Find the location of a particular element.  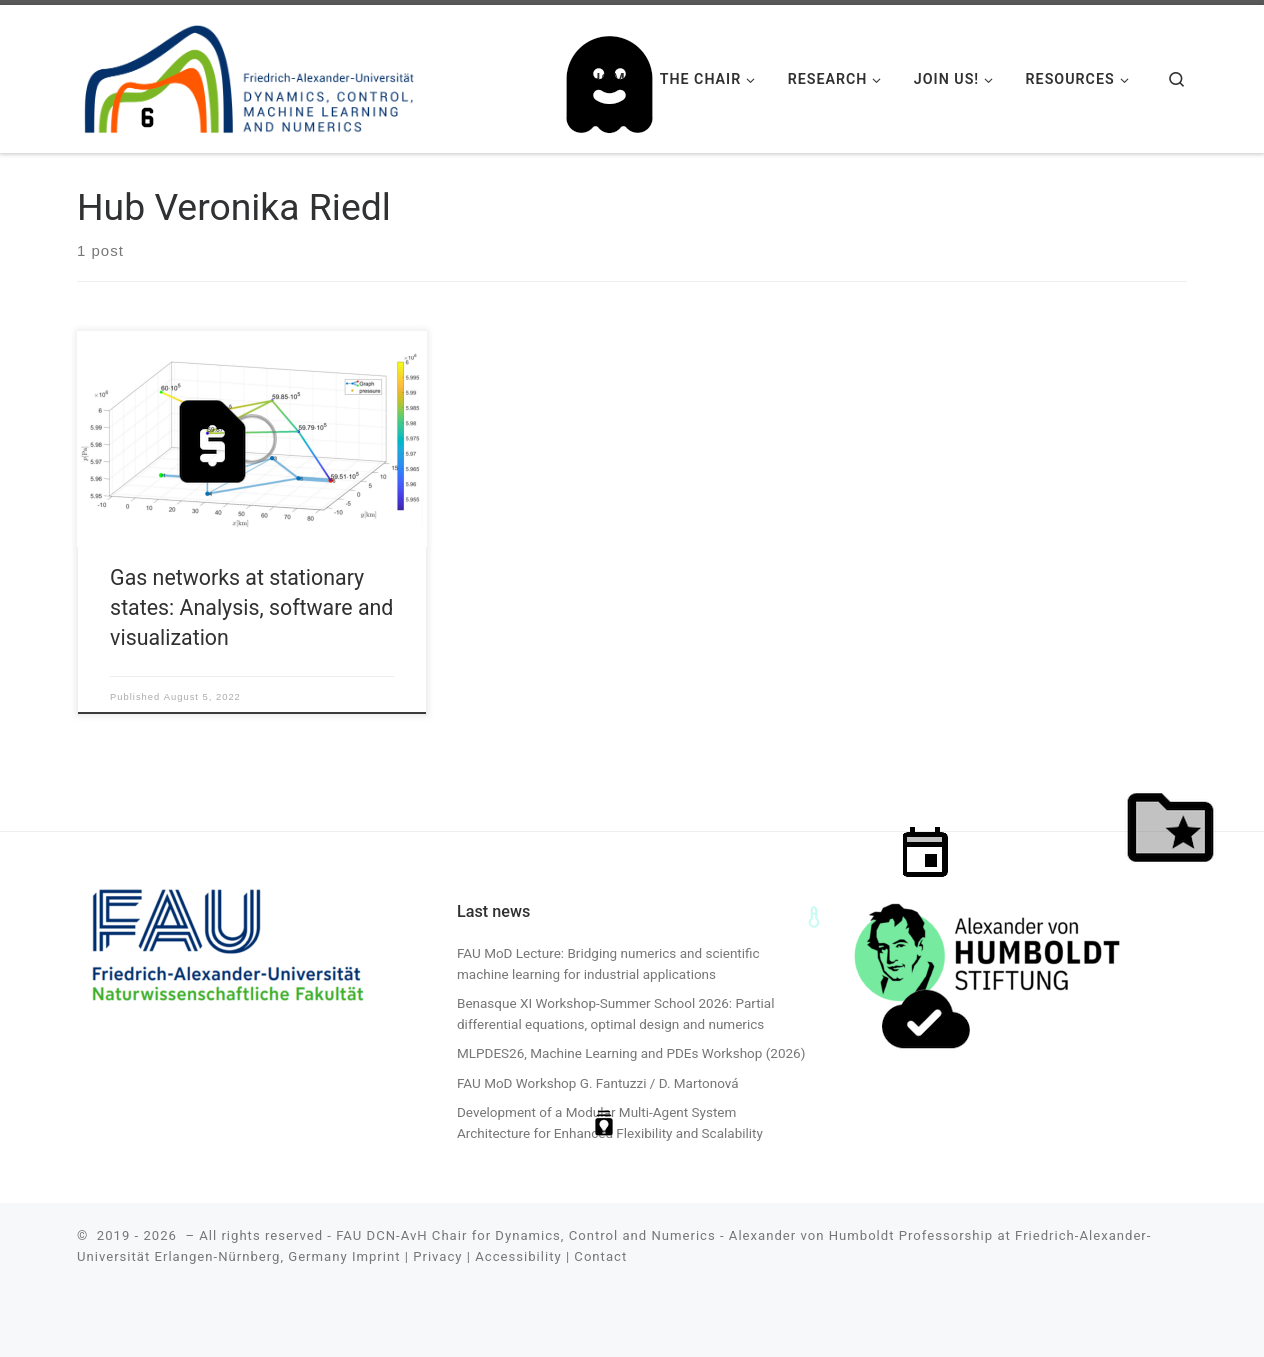

file successfully uploaded to cloud is located at coordinates (926, 1019).